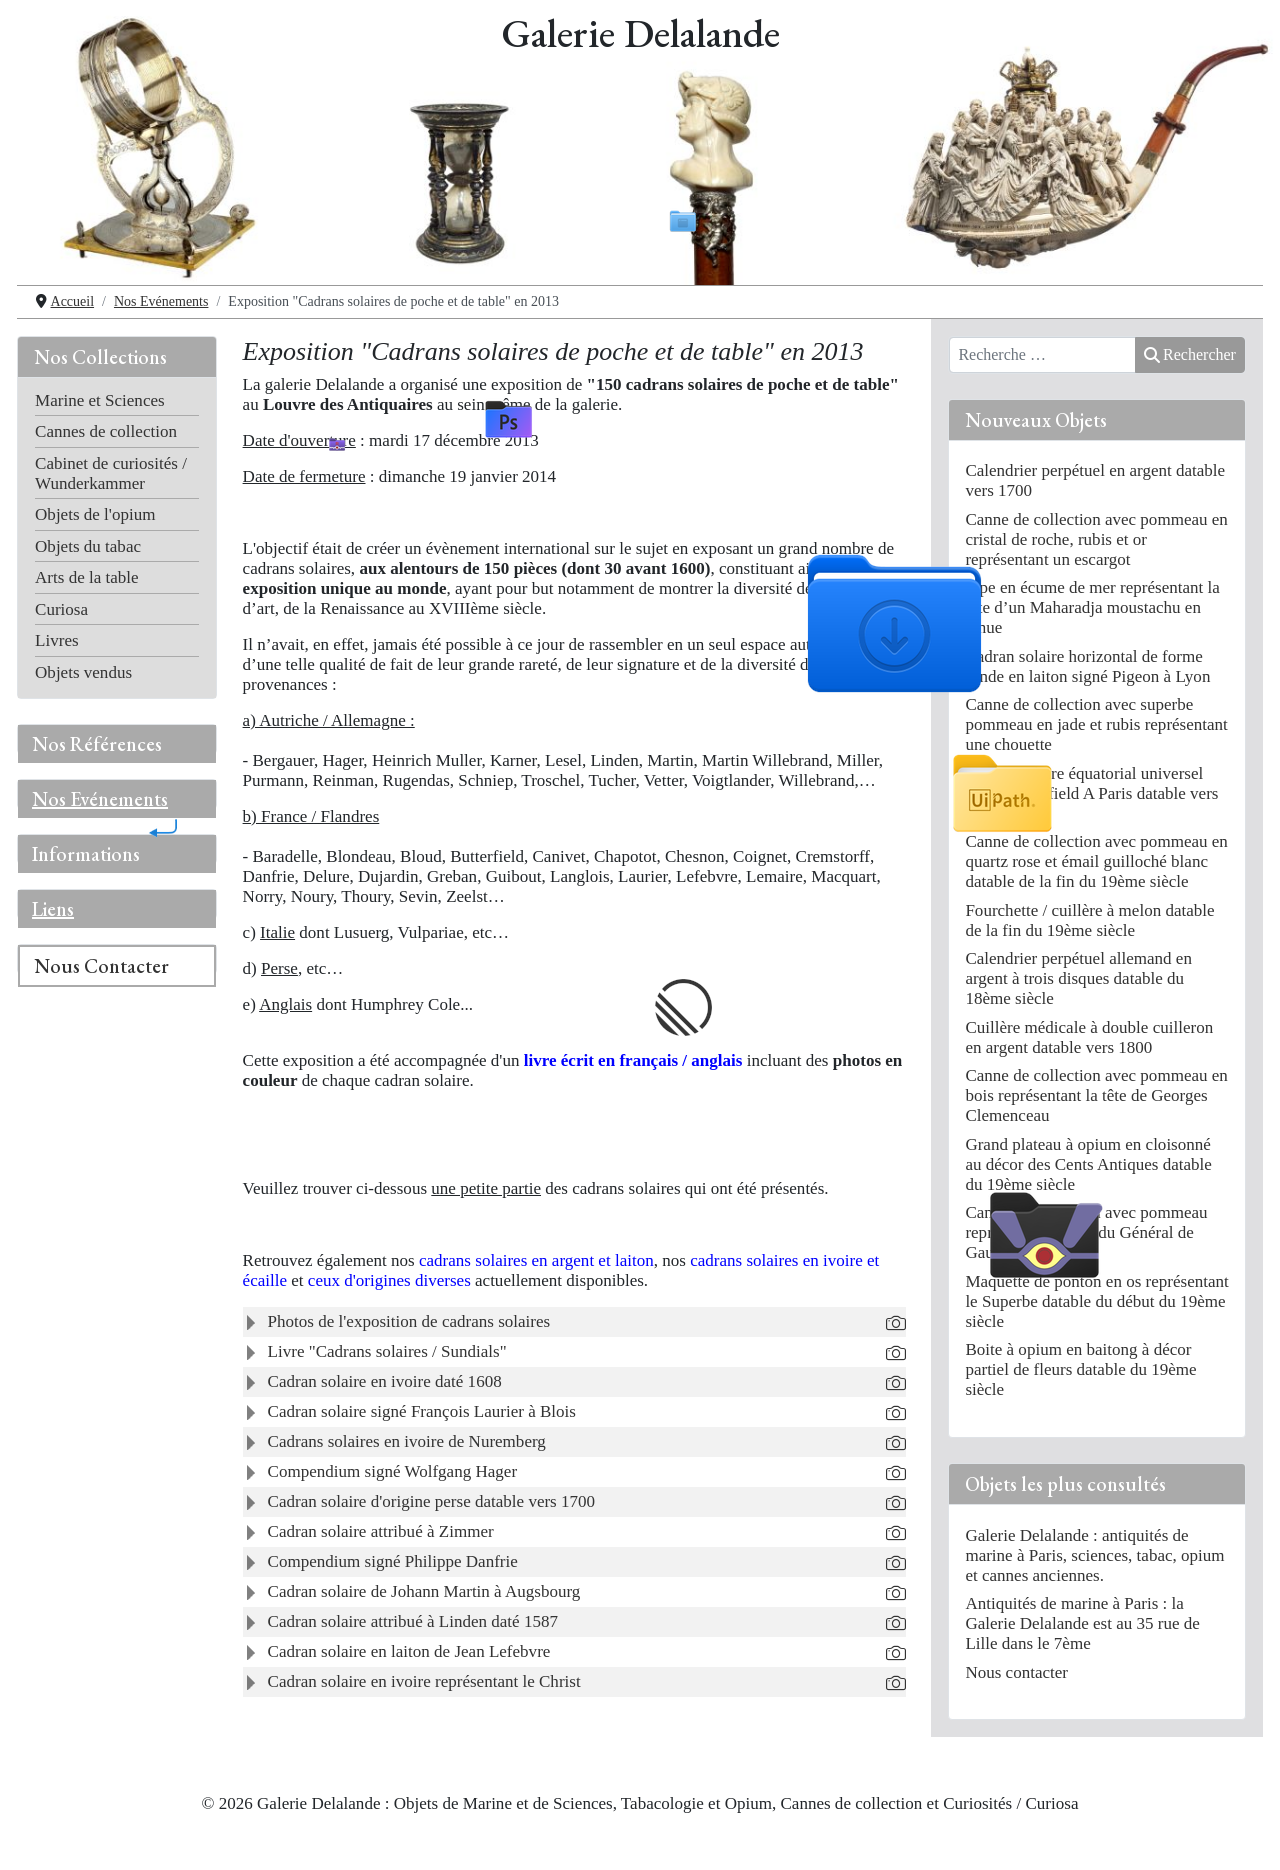 This screenshot has height=1870, width=1280. I want to click on reply to an email message, so click(162, 826).